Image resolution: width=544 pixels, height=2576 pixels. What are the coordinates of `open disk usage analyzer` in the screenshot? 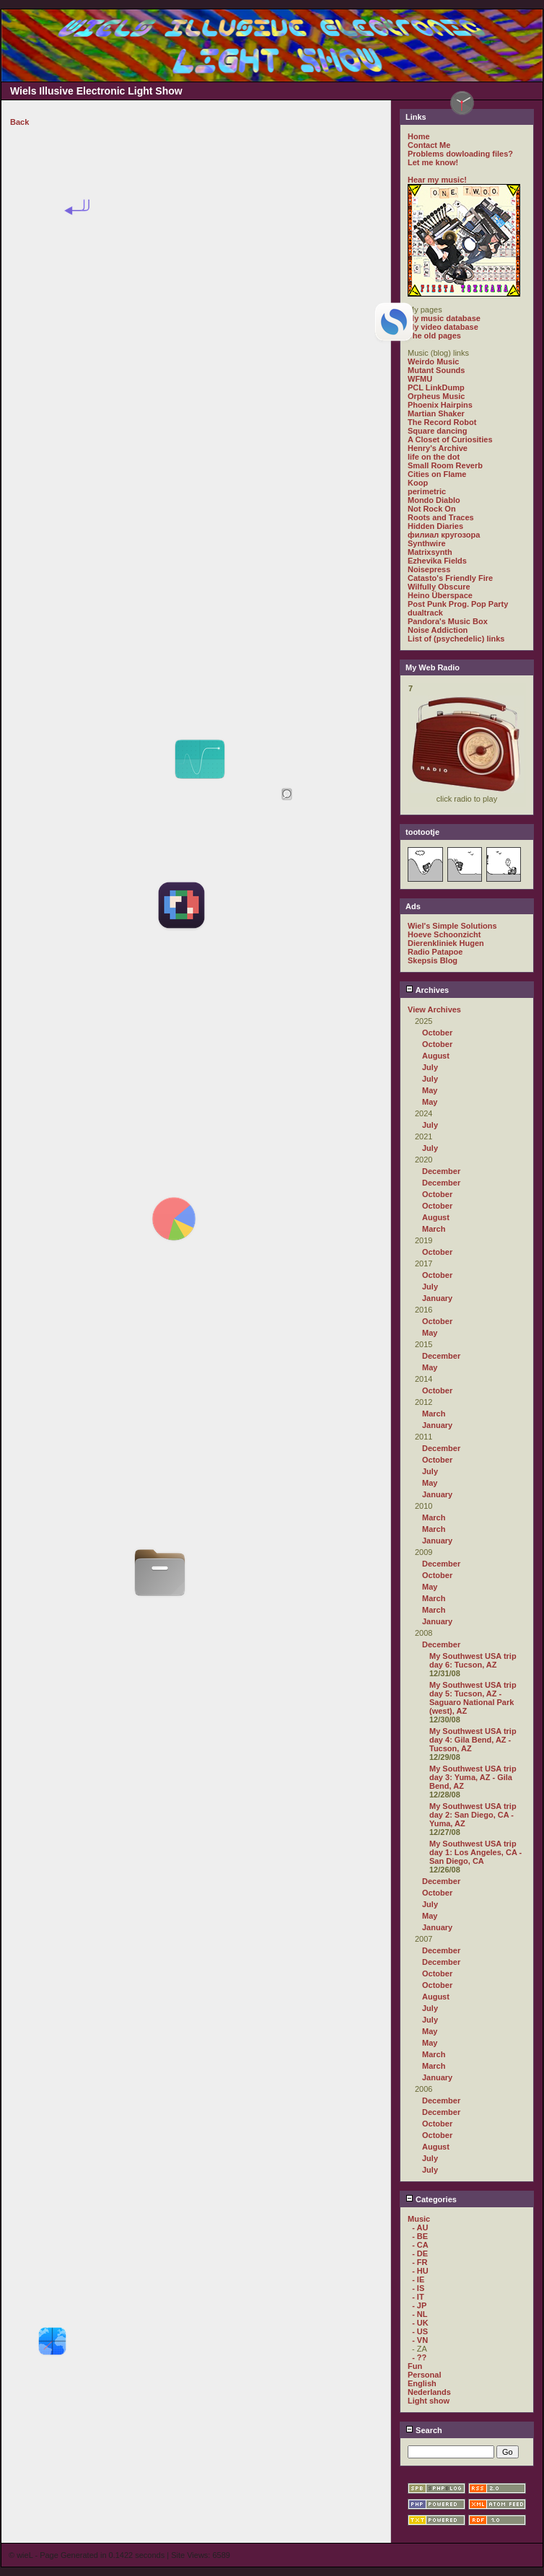 It's located at (174, 1219).